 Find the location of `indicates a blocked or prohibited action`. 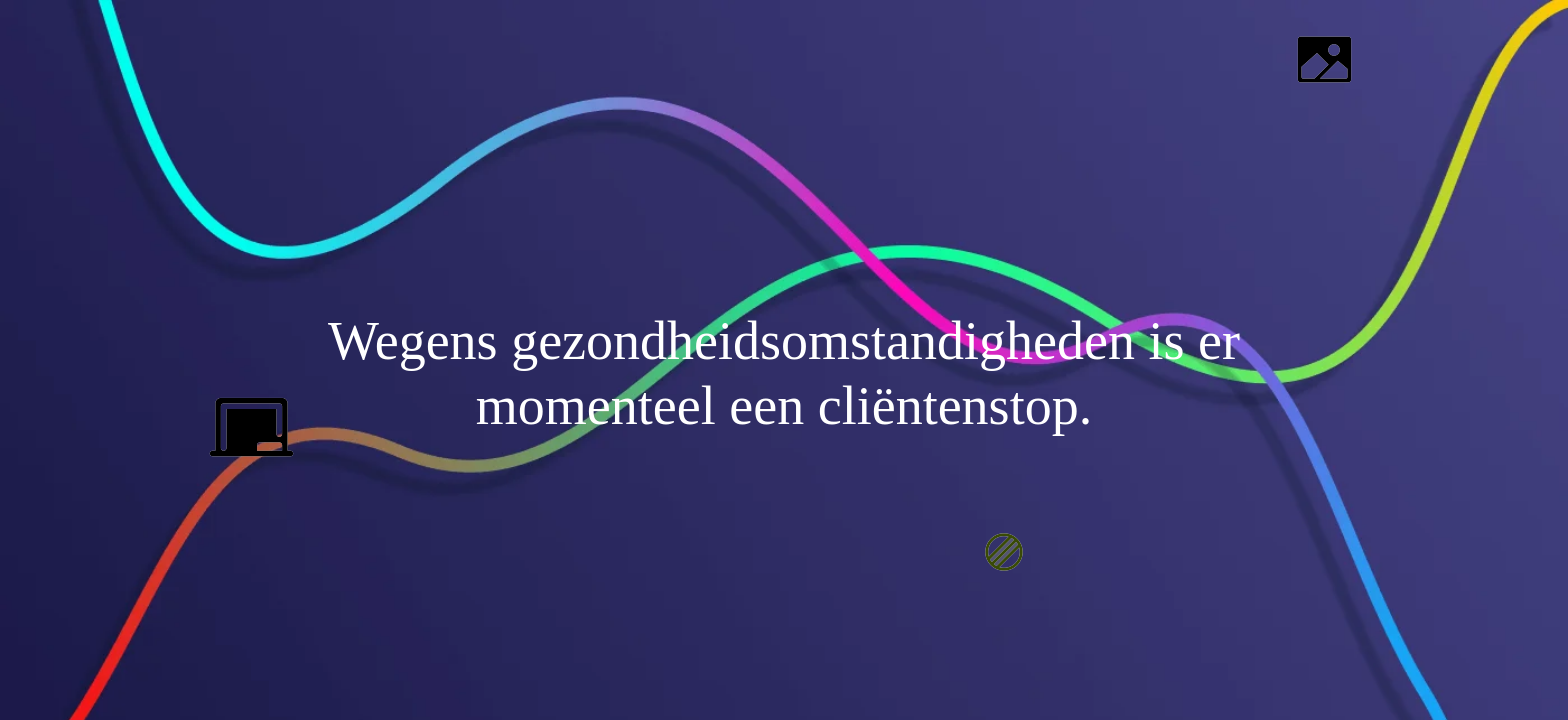

indicates a blocked or prohibited action is located at coordinates (1004, 552).